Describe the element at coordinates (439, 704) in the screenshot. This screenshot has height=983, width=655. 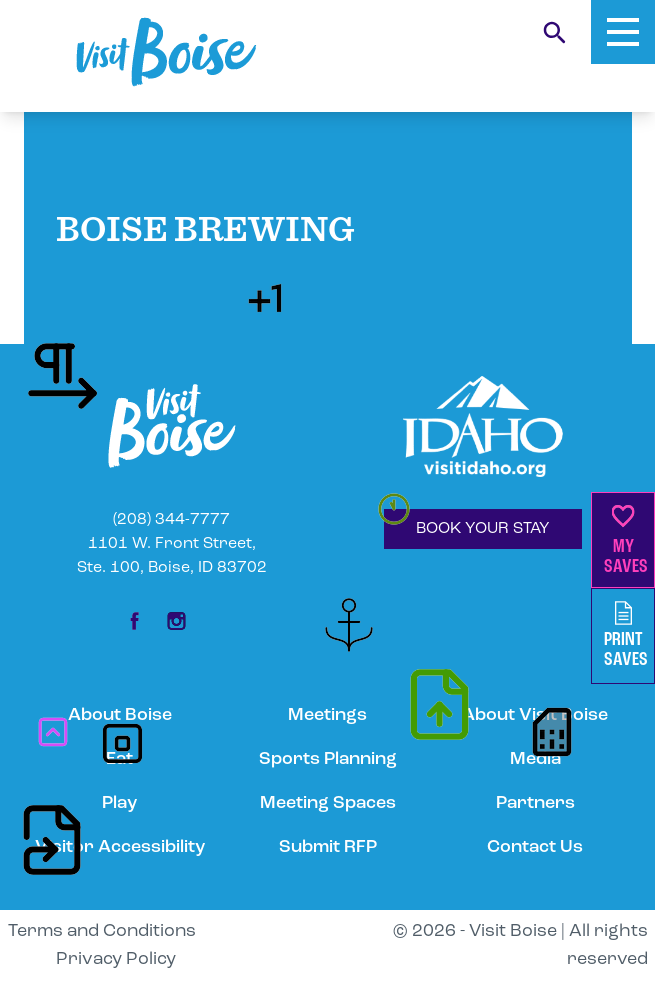
I see `upload a file` at that location.